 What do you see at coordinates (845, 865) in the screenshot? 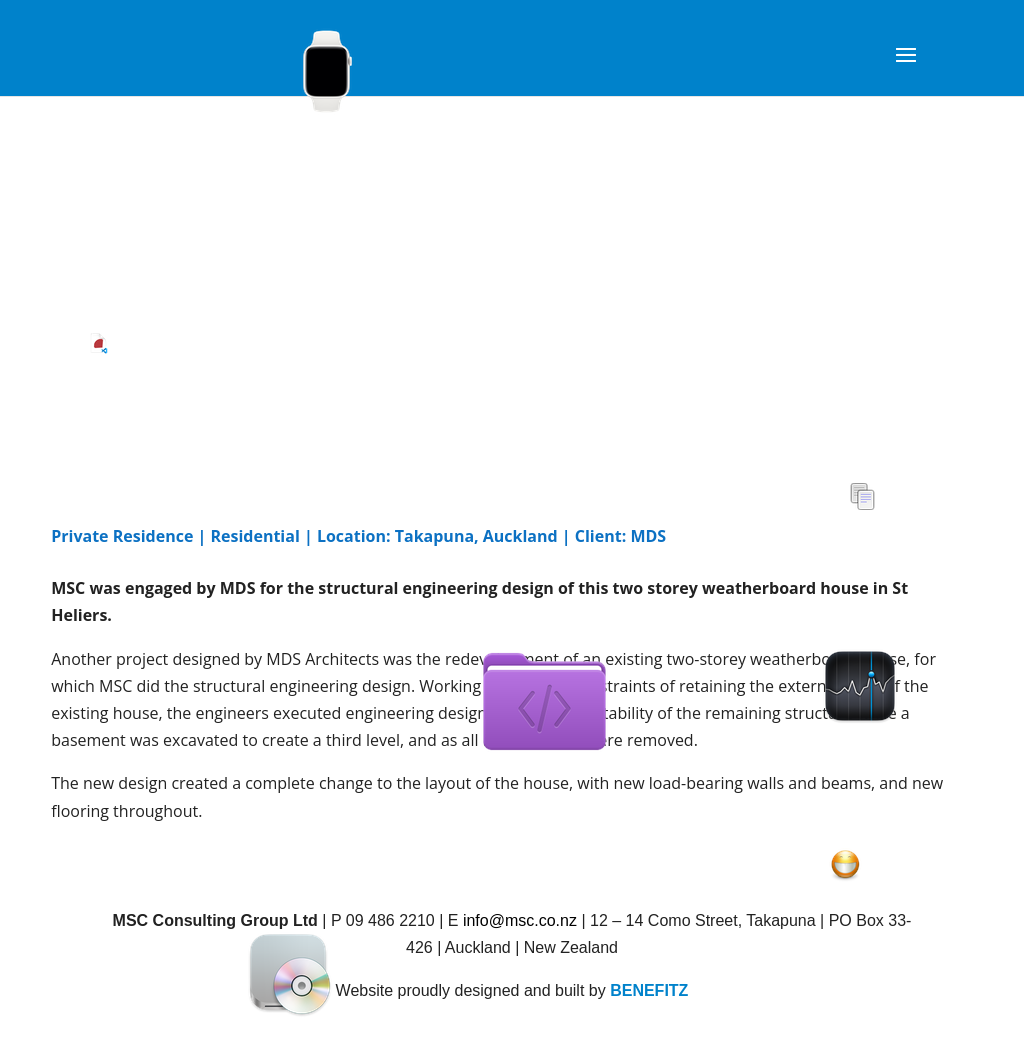
I see `react with laughter to a message` at bounding box center [845, 865].